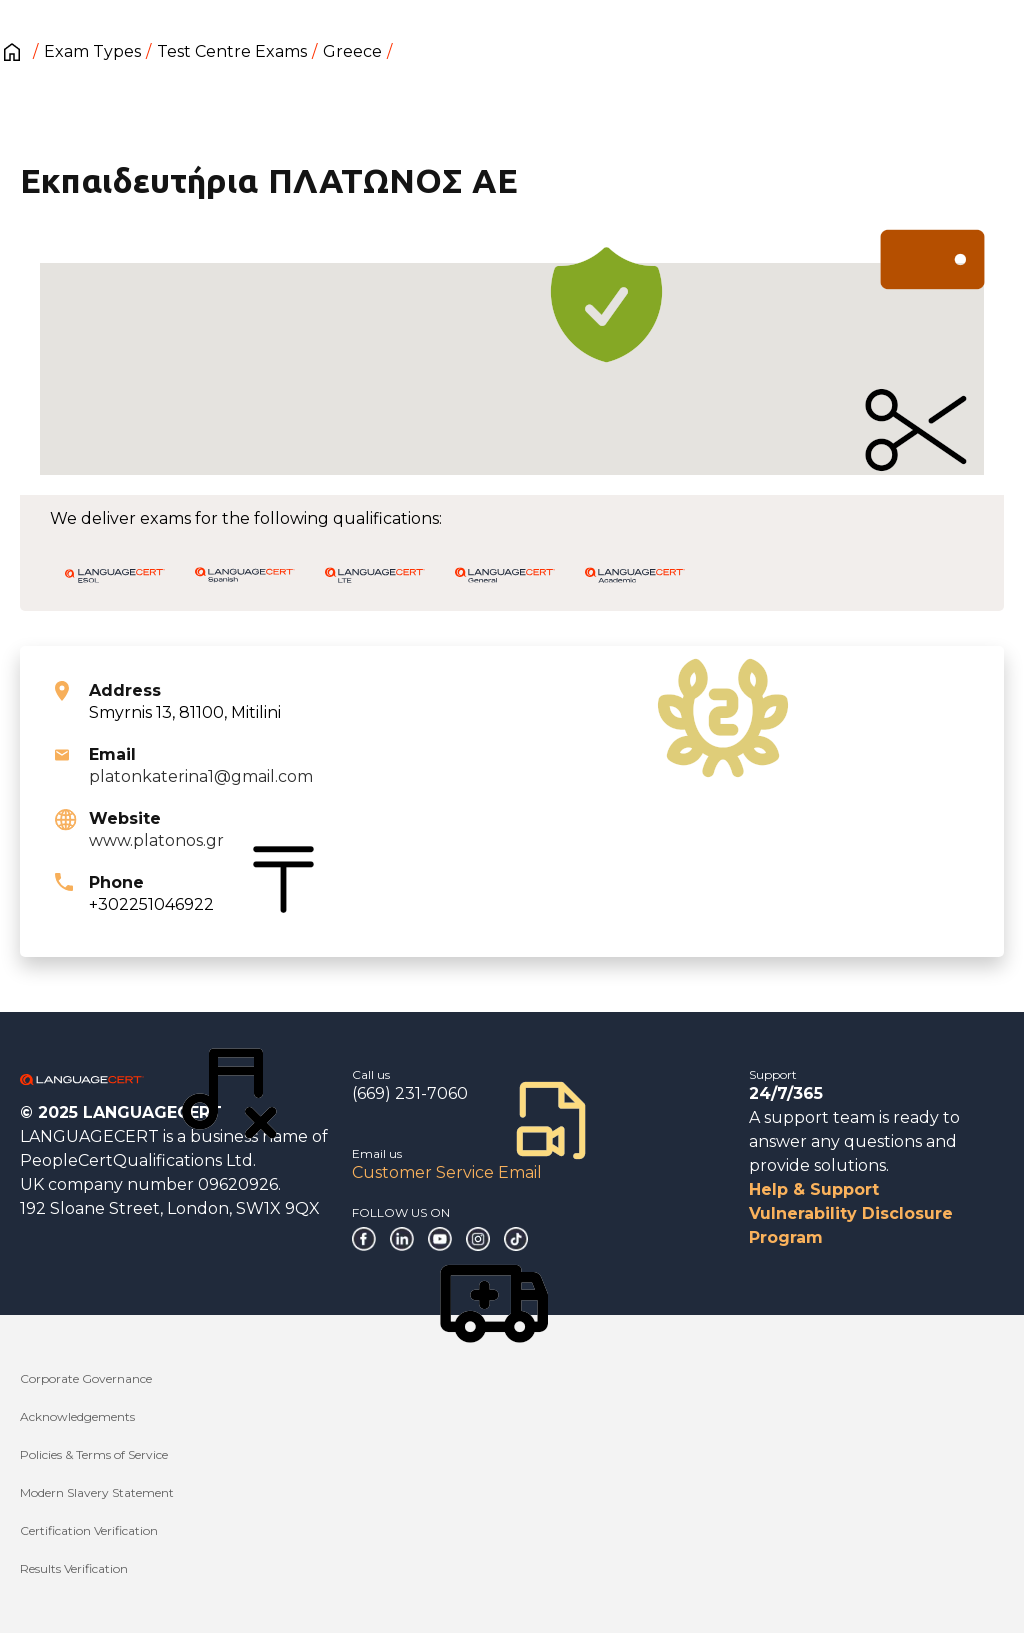 The image size is (1024, 1633). Describe the element at coordinates (723, 718) in the screenshot. I see `indicates second place ranking or achievement` at that location.